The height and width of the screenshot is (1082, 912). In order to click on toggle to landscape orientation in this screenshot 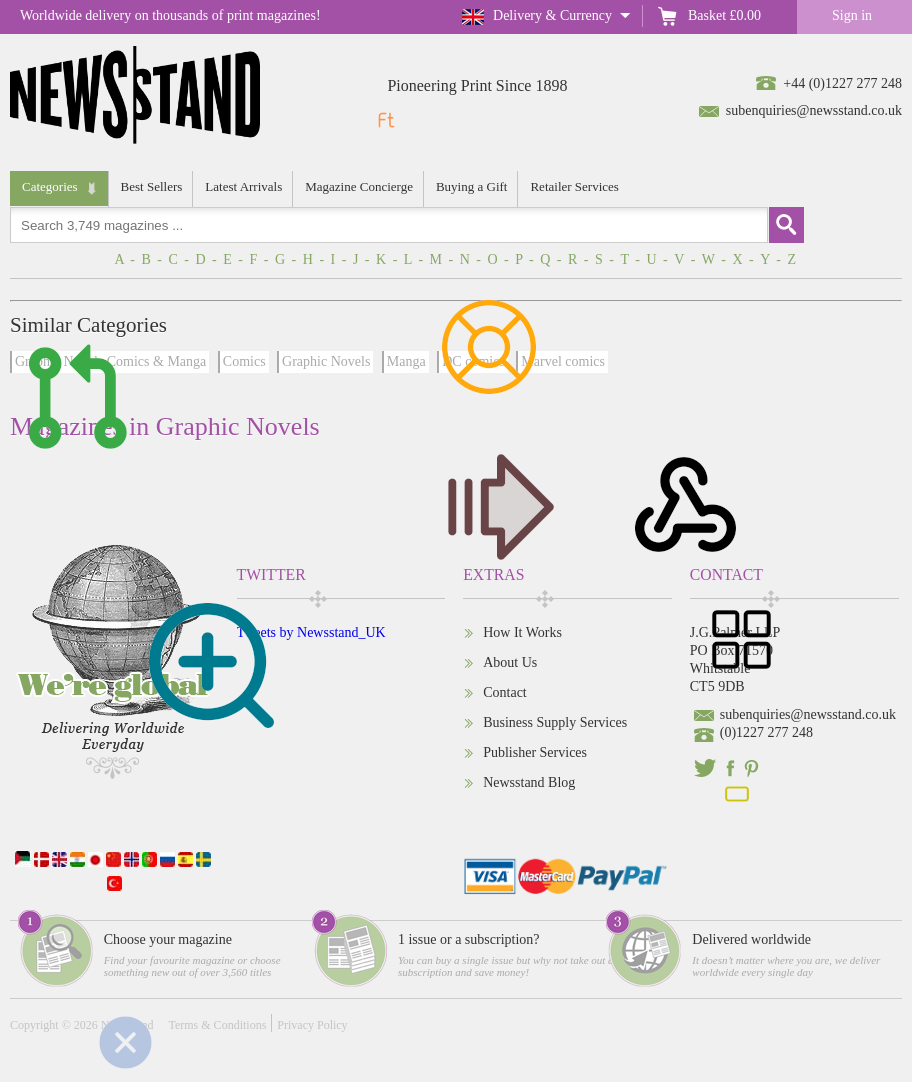, I will do `click(737, 794)`.